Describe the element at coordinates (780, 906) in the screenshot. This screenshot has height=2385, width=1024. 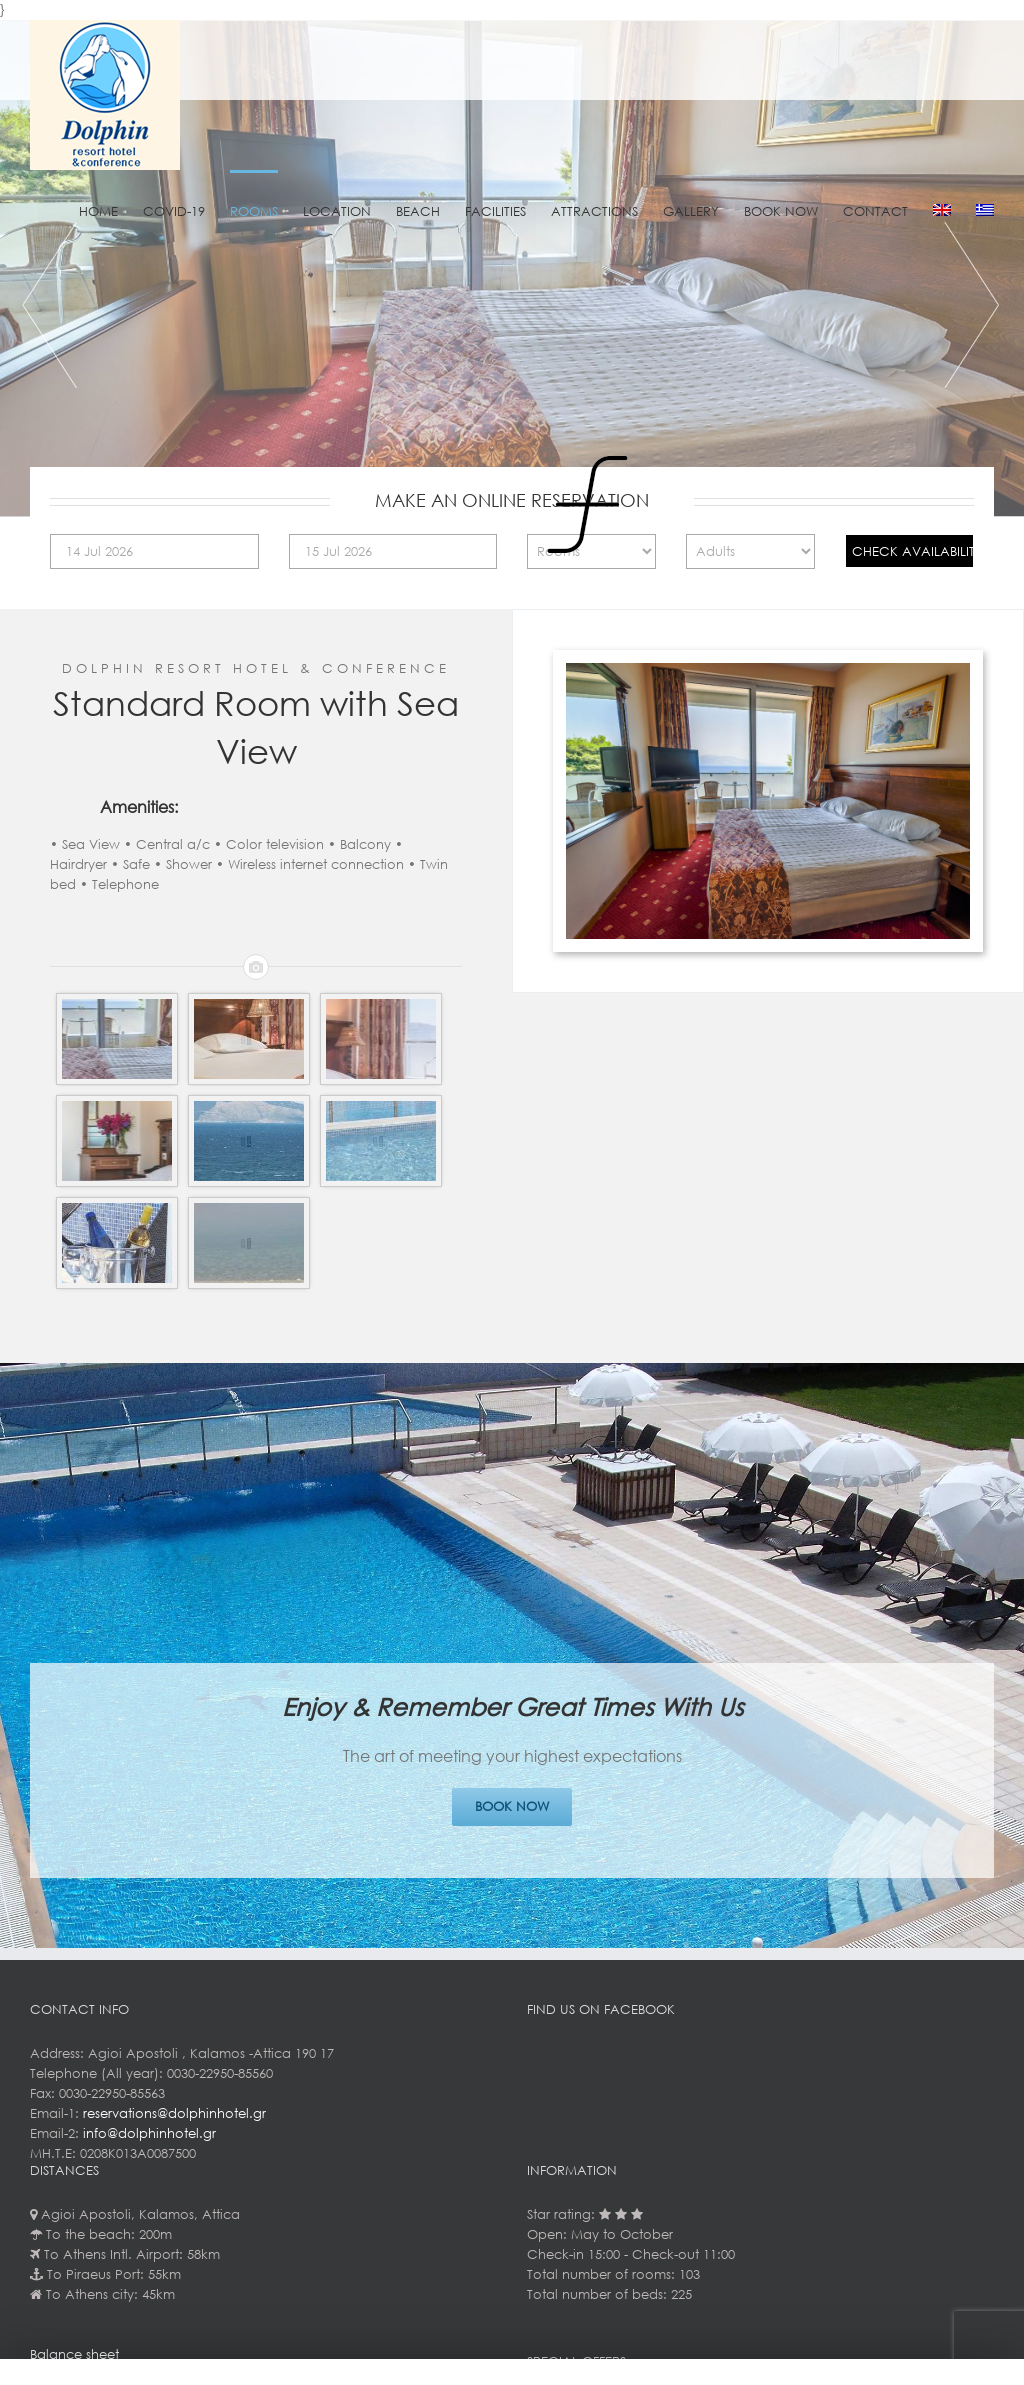
I see `access security or protection settings` at that location.